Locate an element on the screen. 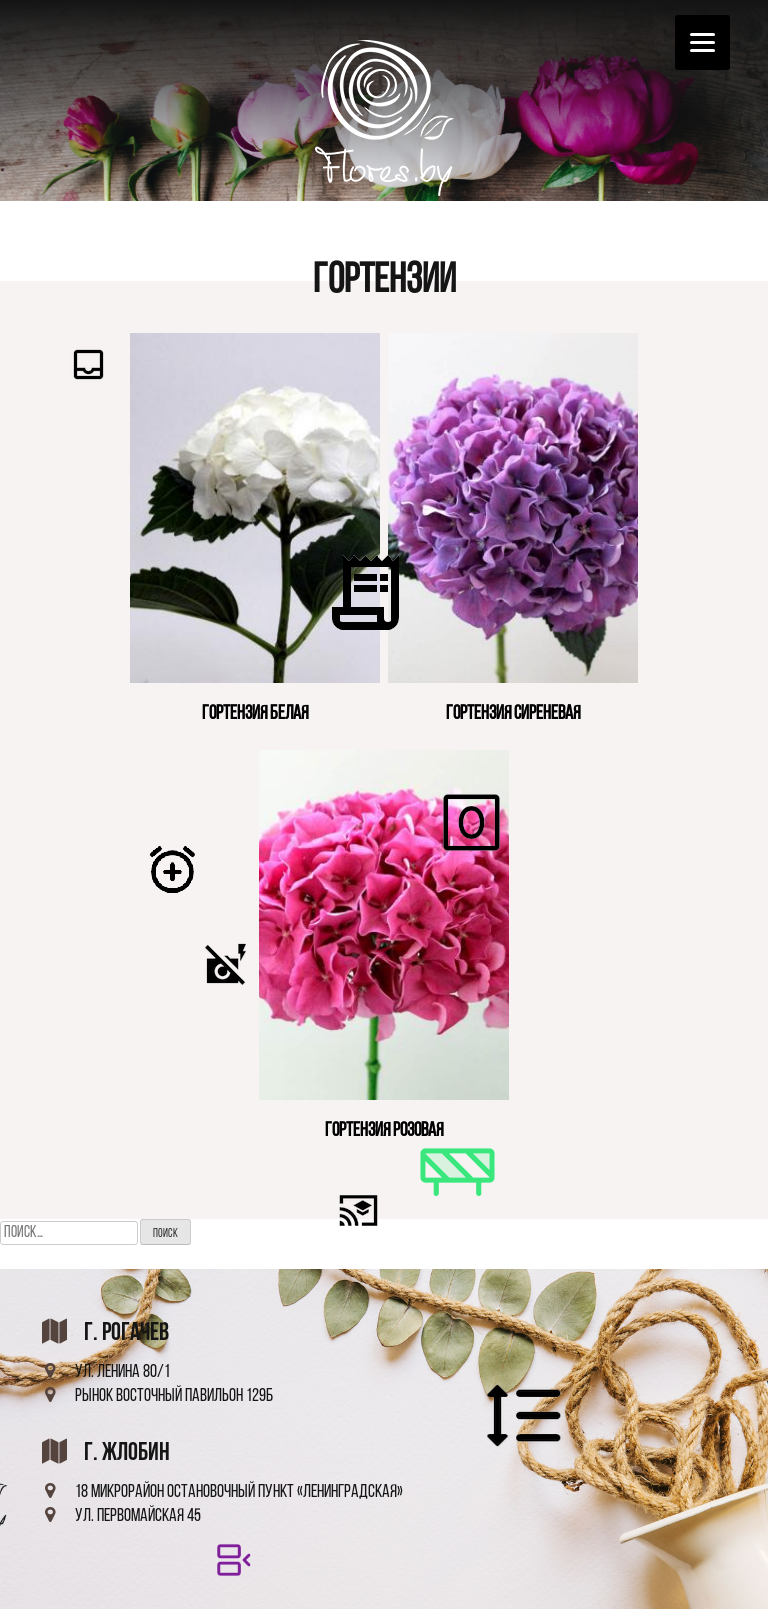 The image size is (768, 1609). access your inbox is located at coordinates (88, 364).